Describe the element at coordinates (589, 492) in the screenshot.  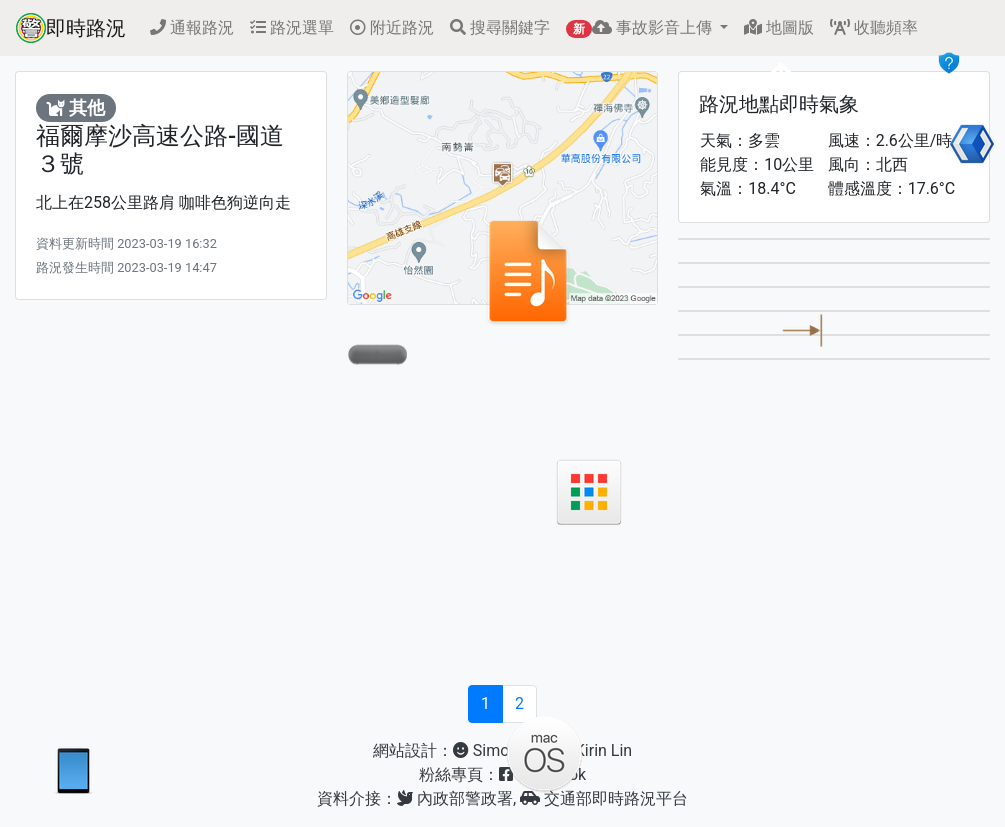
I see `open color palette or theme settings` at that location.